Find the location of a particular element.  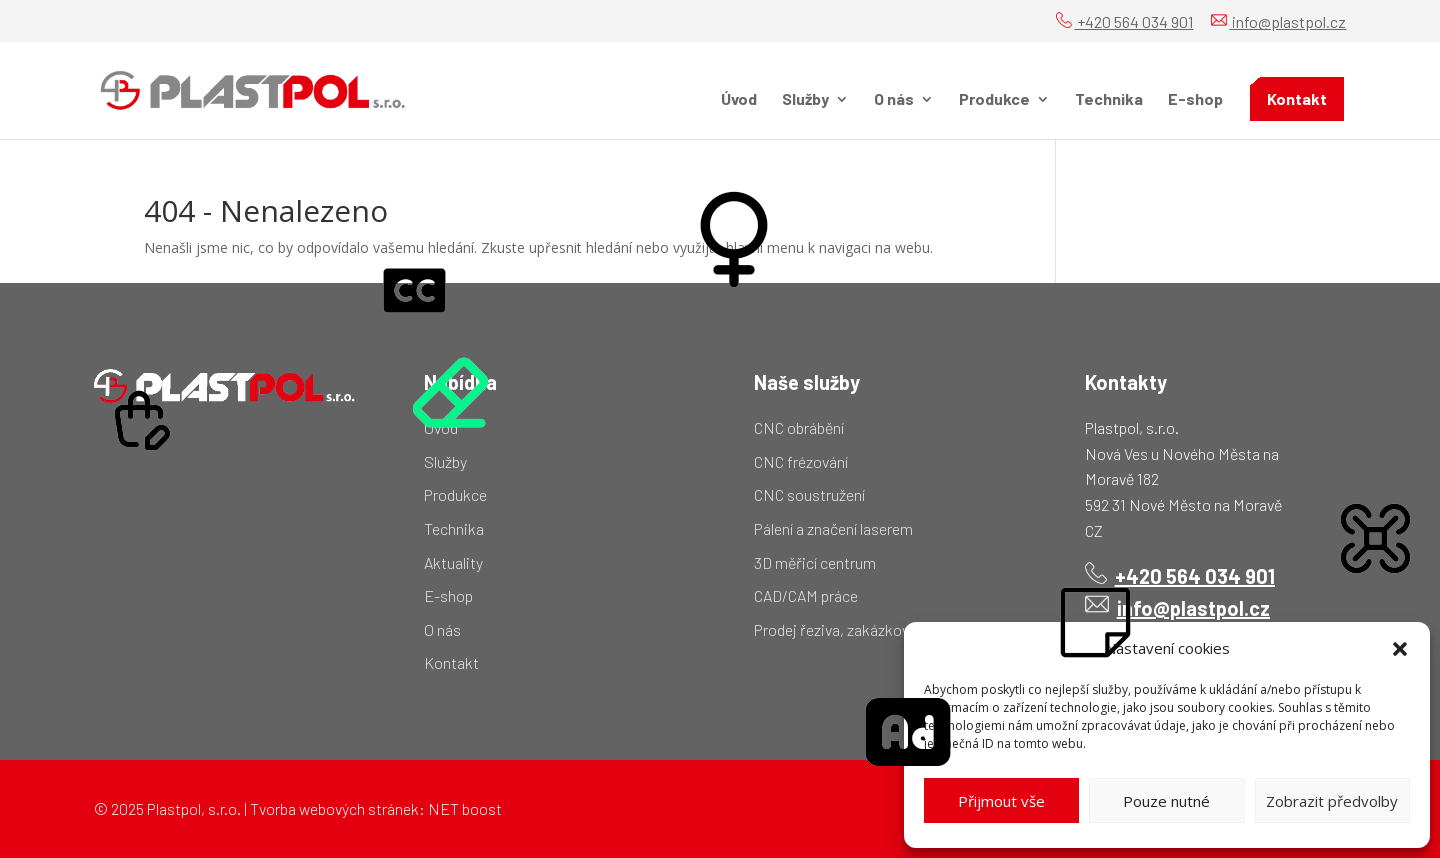

erase or clear content is located at coordinates (450, 392).